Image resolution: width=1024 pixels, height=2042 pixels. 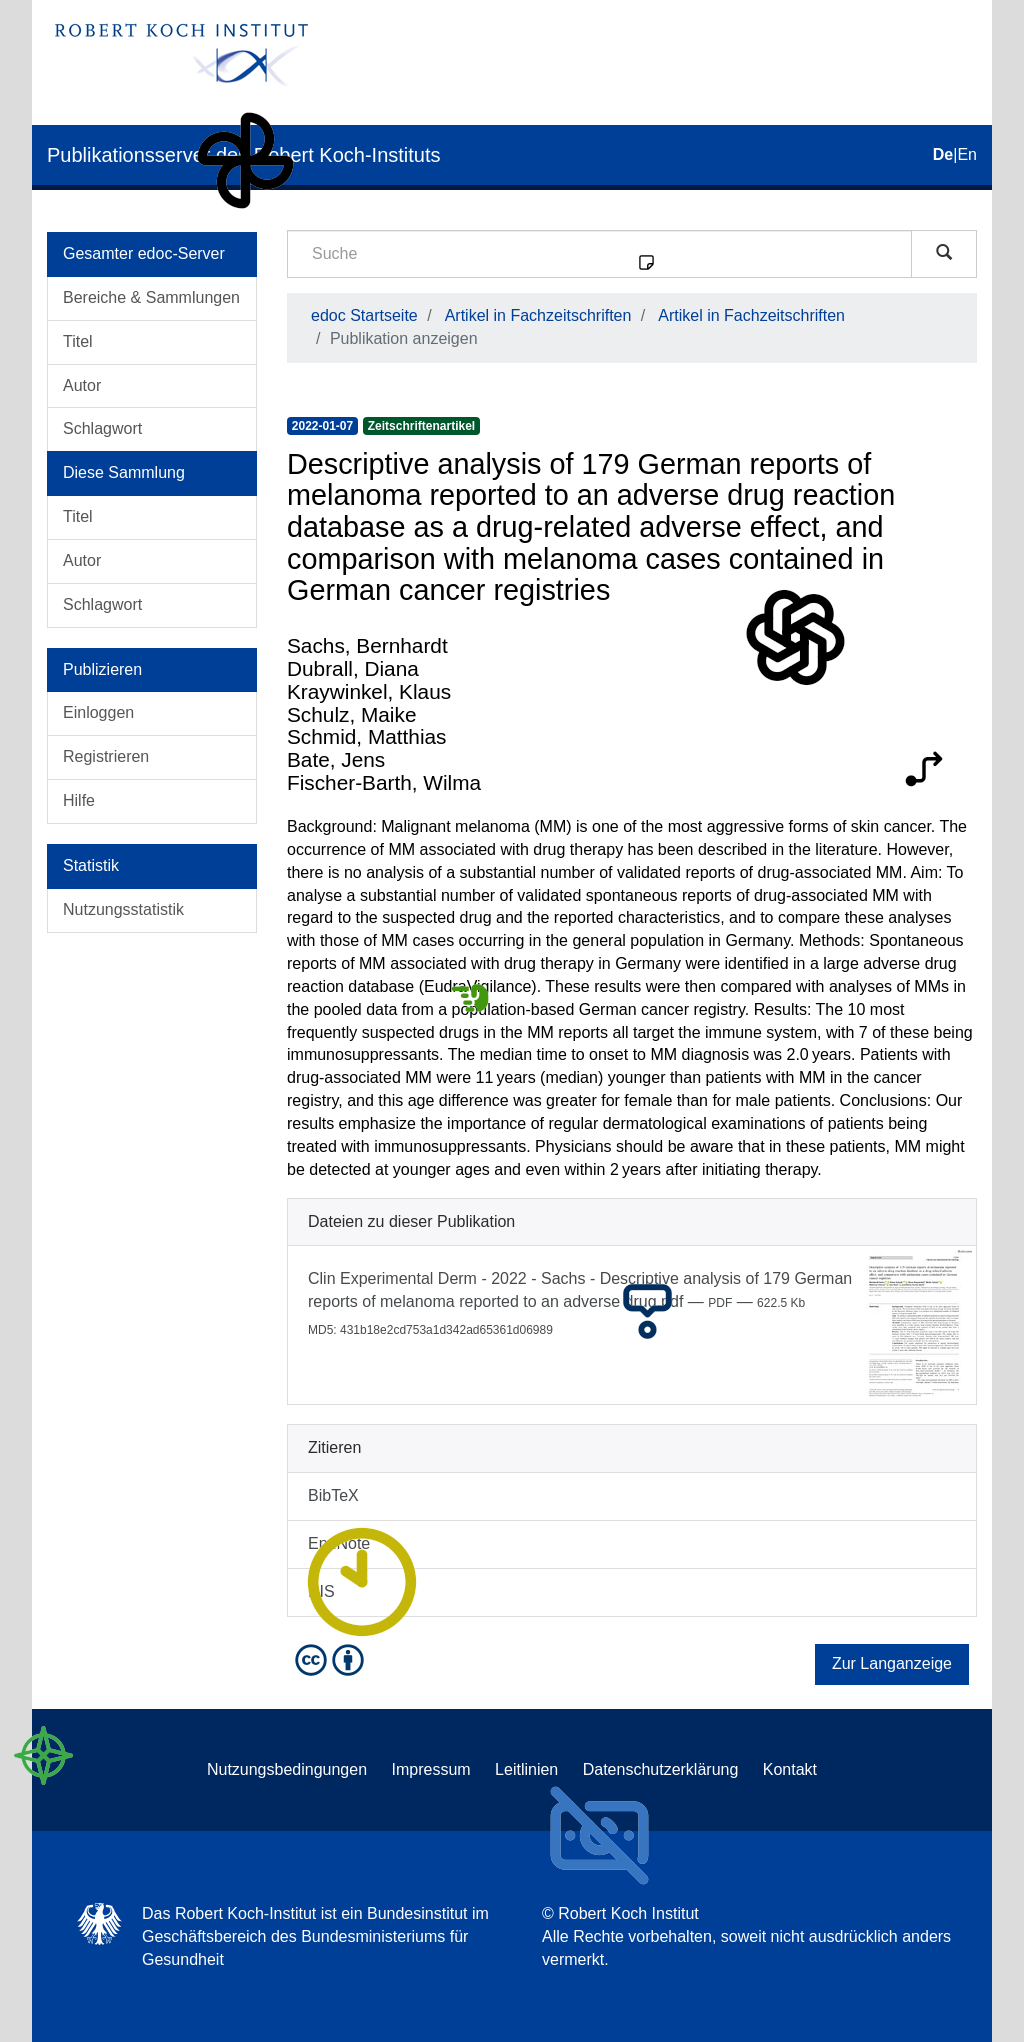 I want to click on go back to the previous screen, so click(x=470, y=998).